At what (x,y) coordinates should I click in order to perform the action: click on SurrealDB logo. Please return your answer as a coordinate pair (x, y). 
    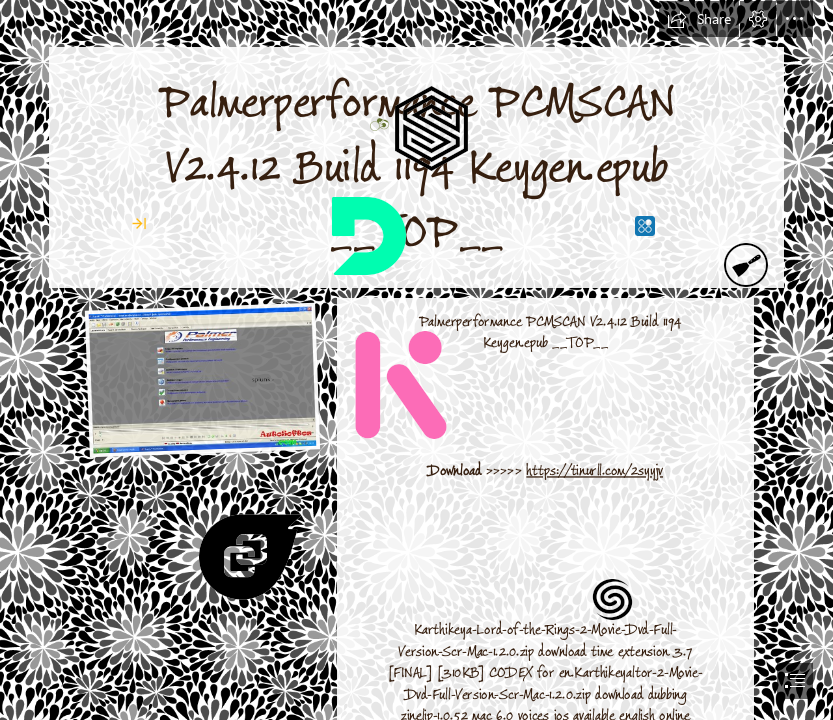
    Looking at the image, I should click on (431, 128).